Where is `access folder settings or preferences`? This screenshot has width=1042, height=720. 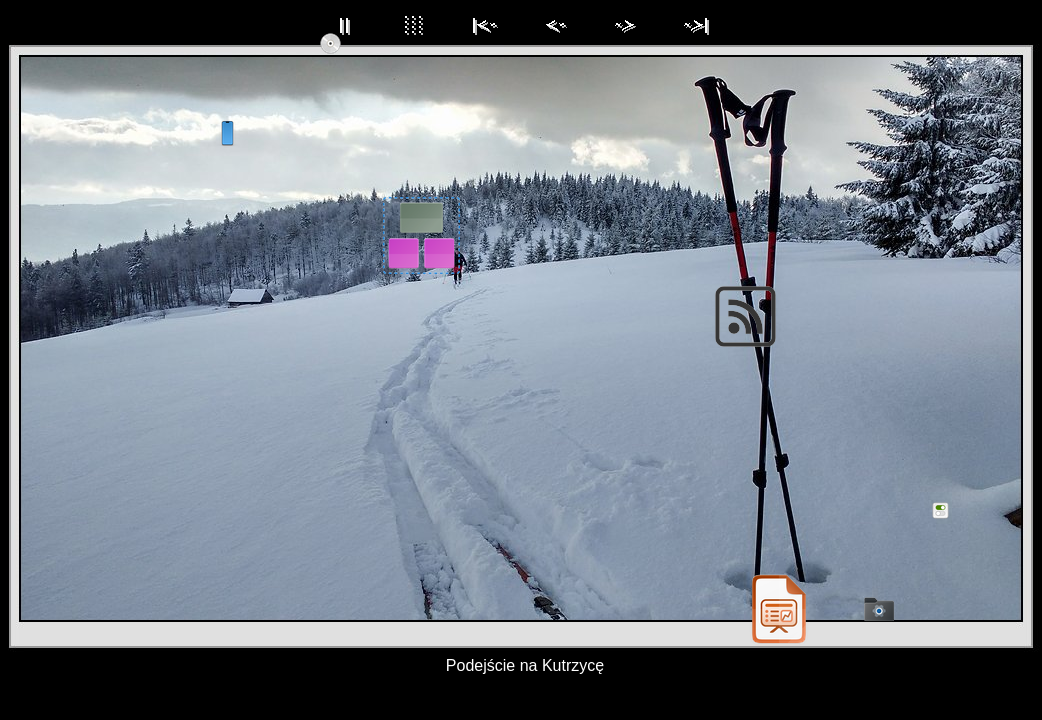
access folder settings or preferences is located at coordinates (879, 610).